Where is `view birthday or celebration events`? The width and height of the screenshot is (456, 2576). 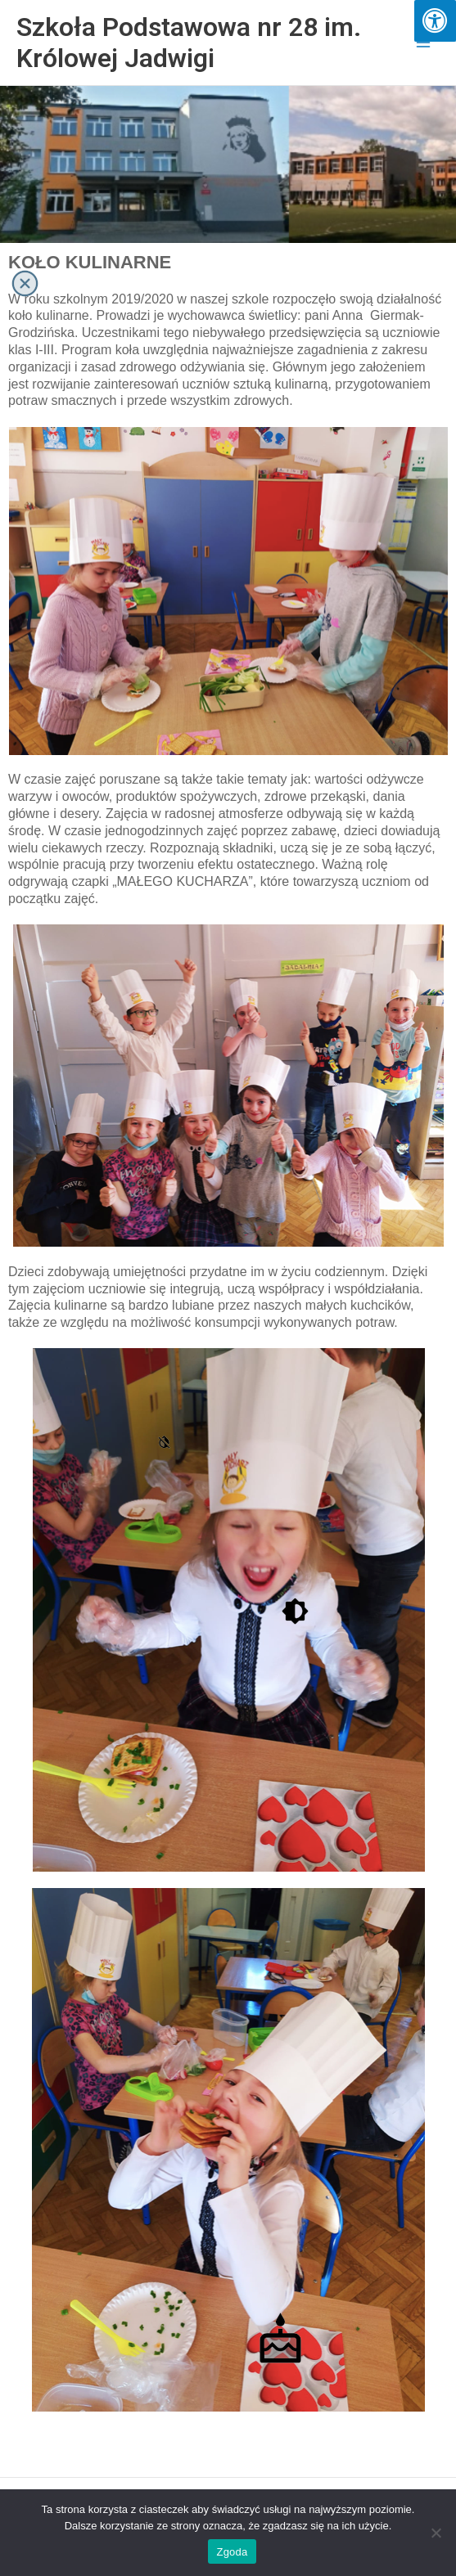 view birthday or celebration events is located at coordinates (280, 2340).